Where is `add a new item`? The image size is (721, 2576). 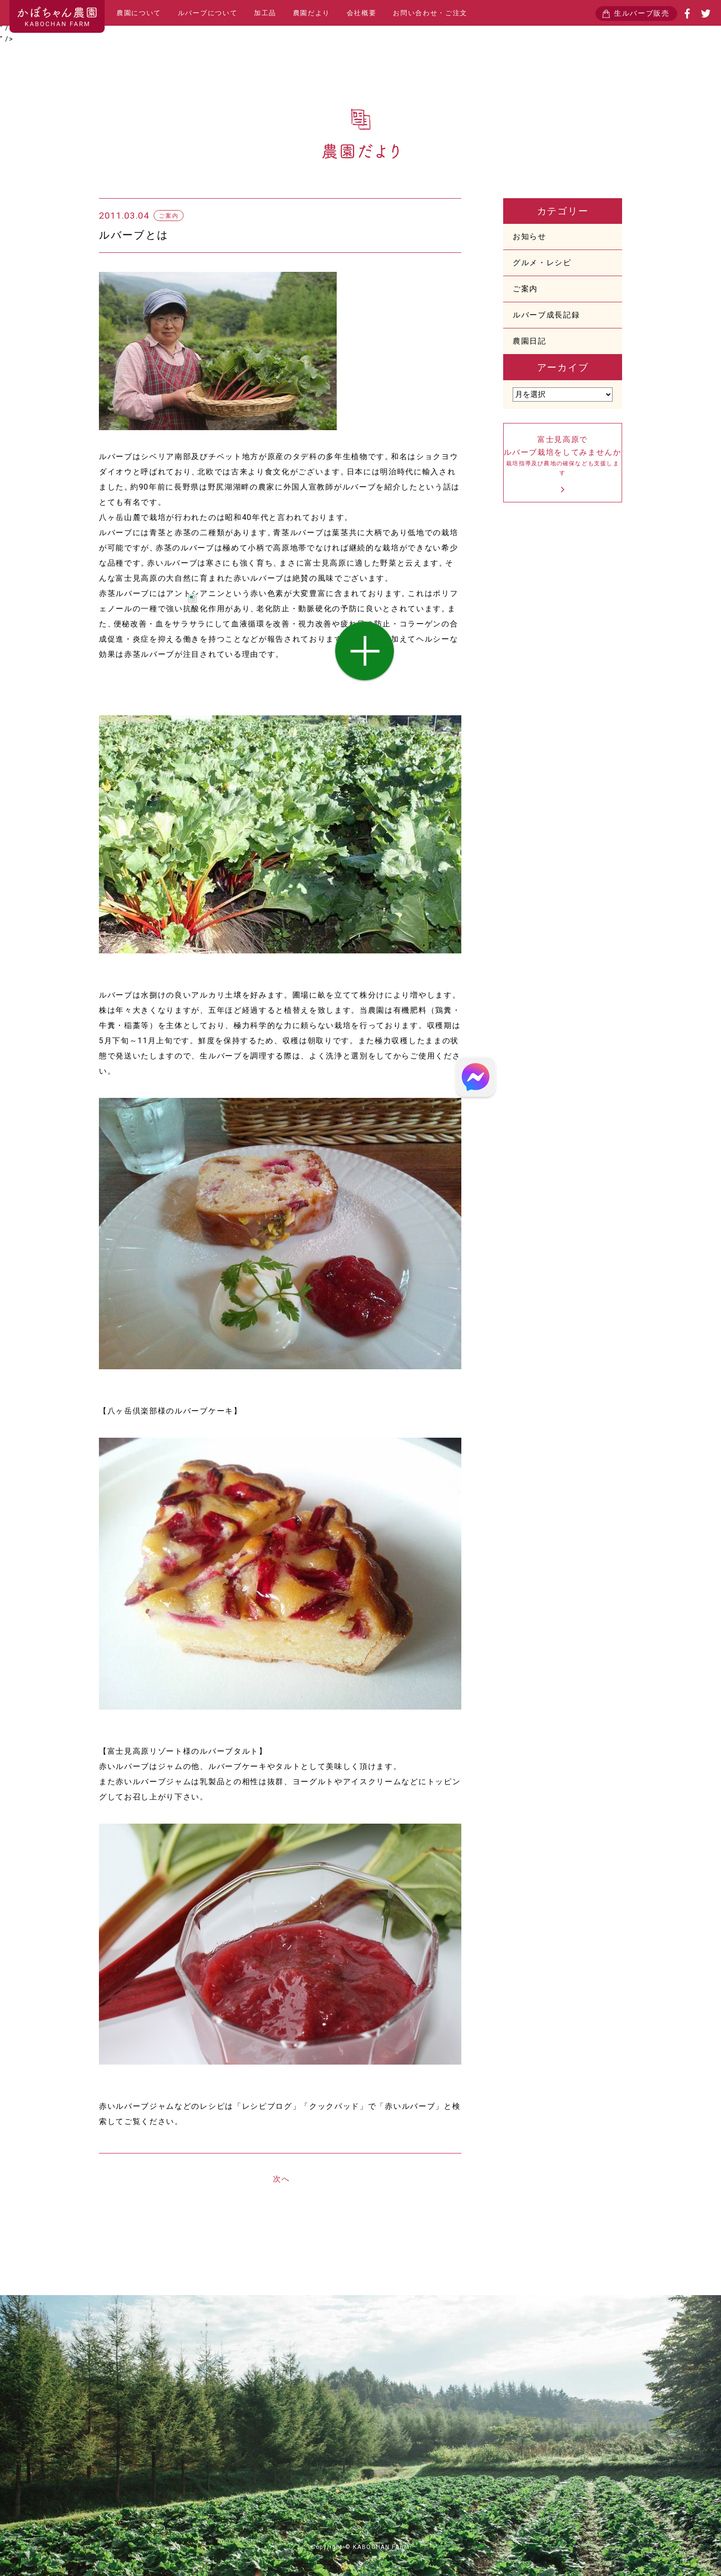
add a new item is located at coordinates (364, 651).